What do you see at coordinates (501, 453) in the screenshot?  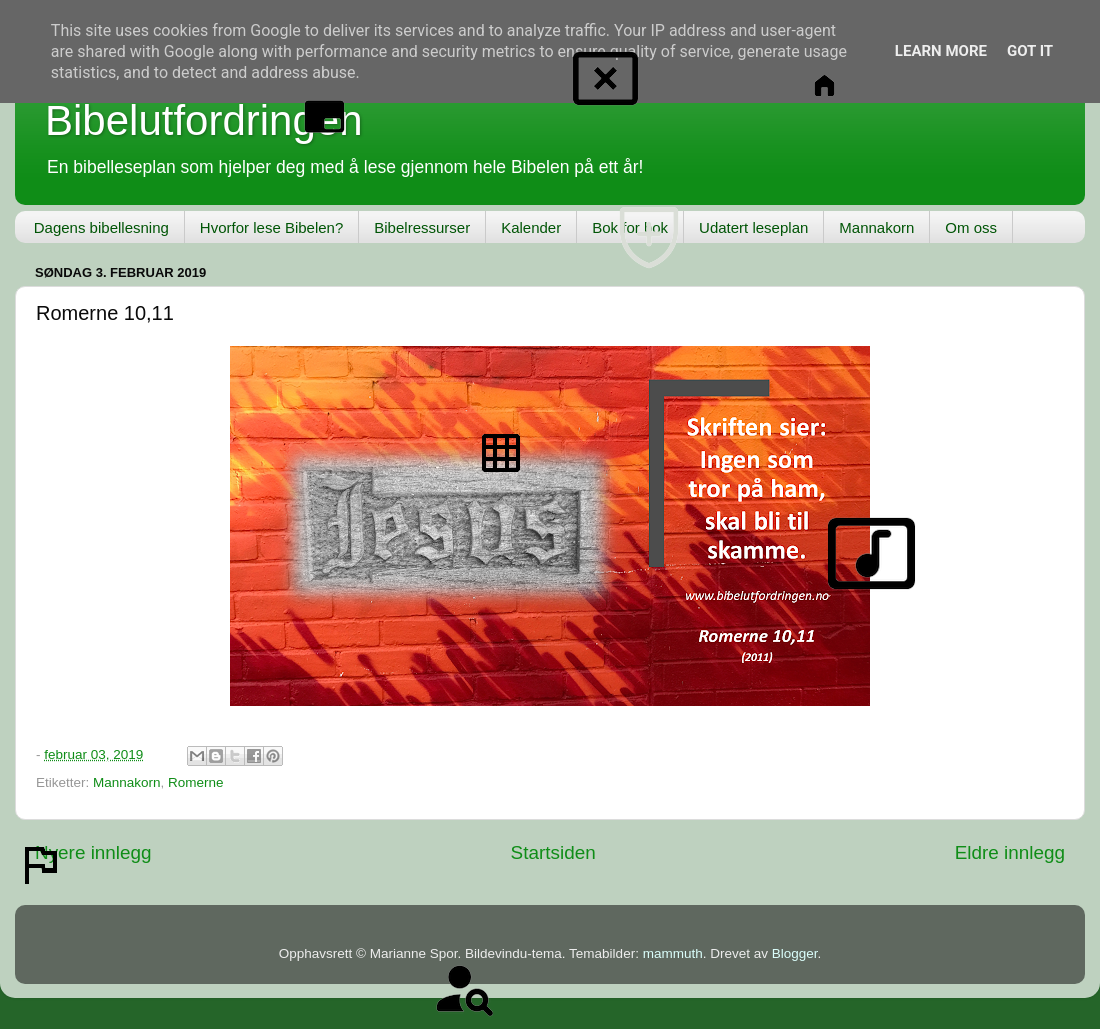 I see `toggle grid view layout` at bounding box center [501, 453].